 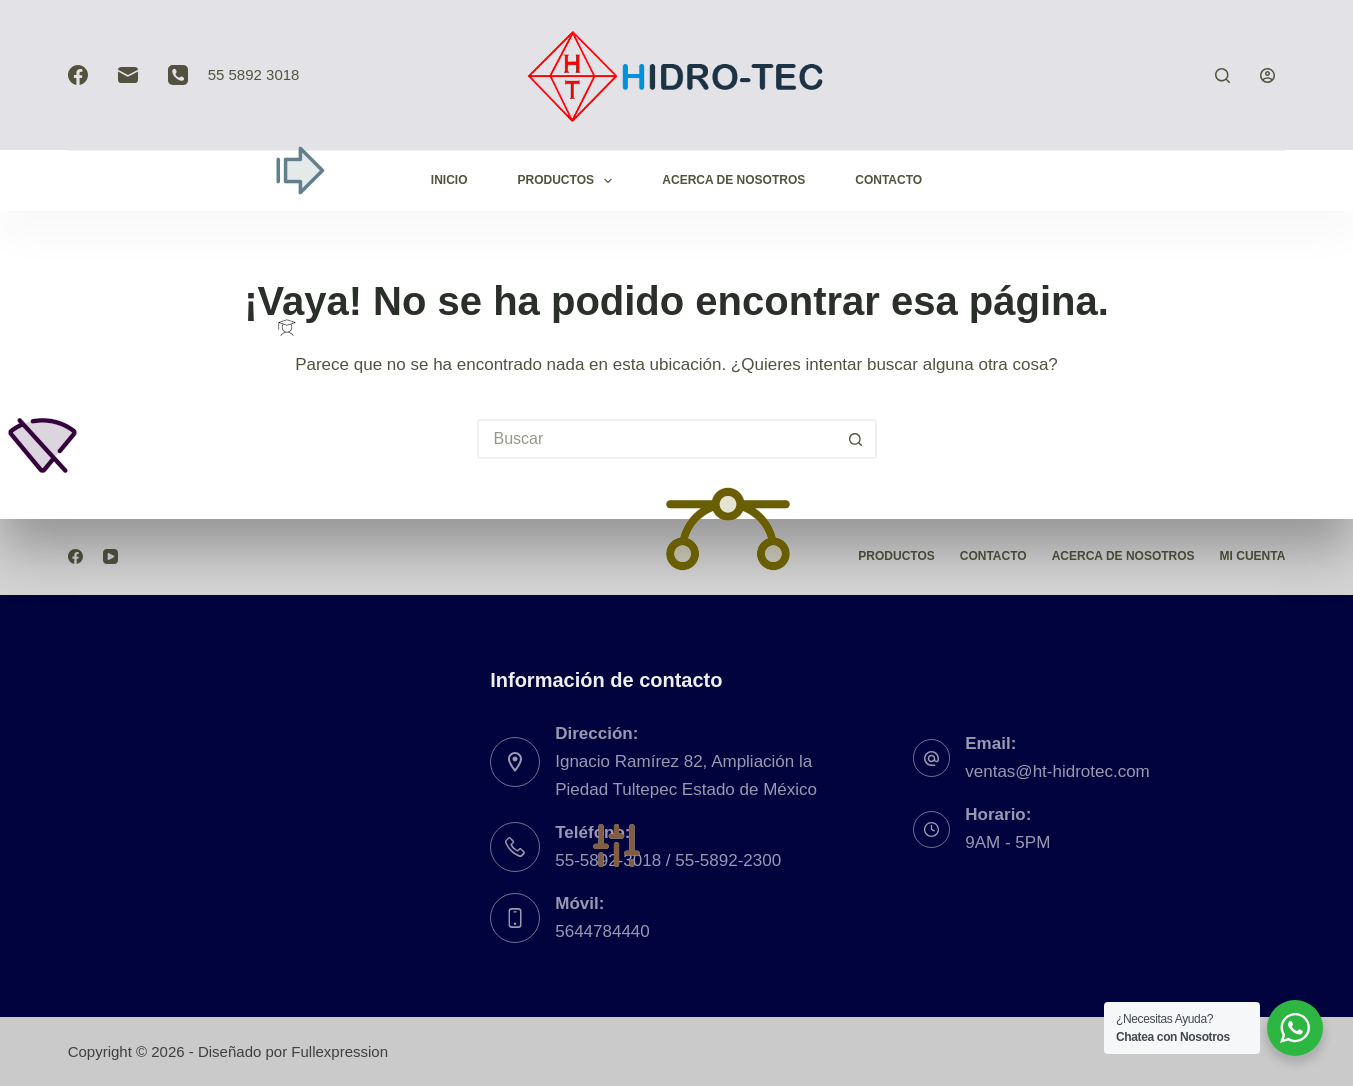 What do you see at coordinates (728, 529) in the screenshot?
I see `edit vector path curves` at bounding box center [728, 529].